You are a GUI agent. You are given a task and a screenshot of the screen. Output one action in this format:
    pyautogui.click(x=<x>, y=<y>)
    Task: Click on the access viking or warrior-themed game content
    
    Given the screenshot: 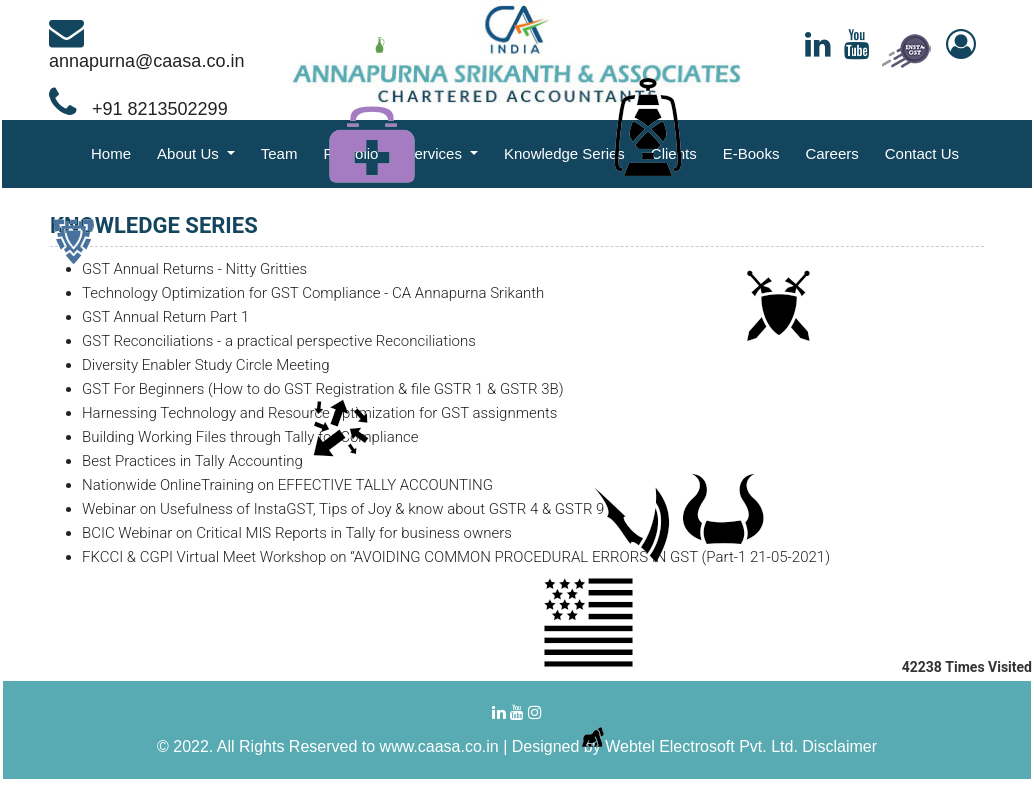 What is the action you would take?
    pyautogui.click(x=723, y=511)
    